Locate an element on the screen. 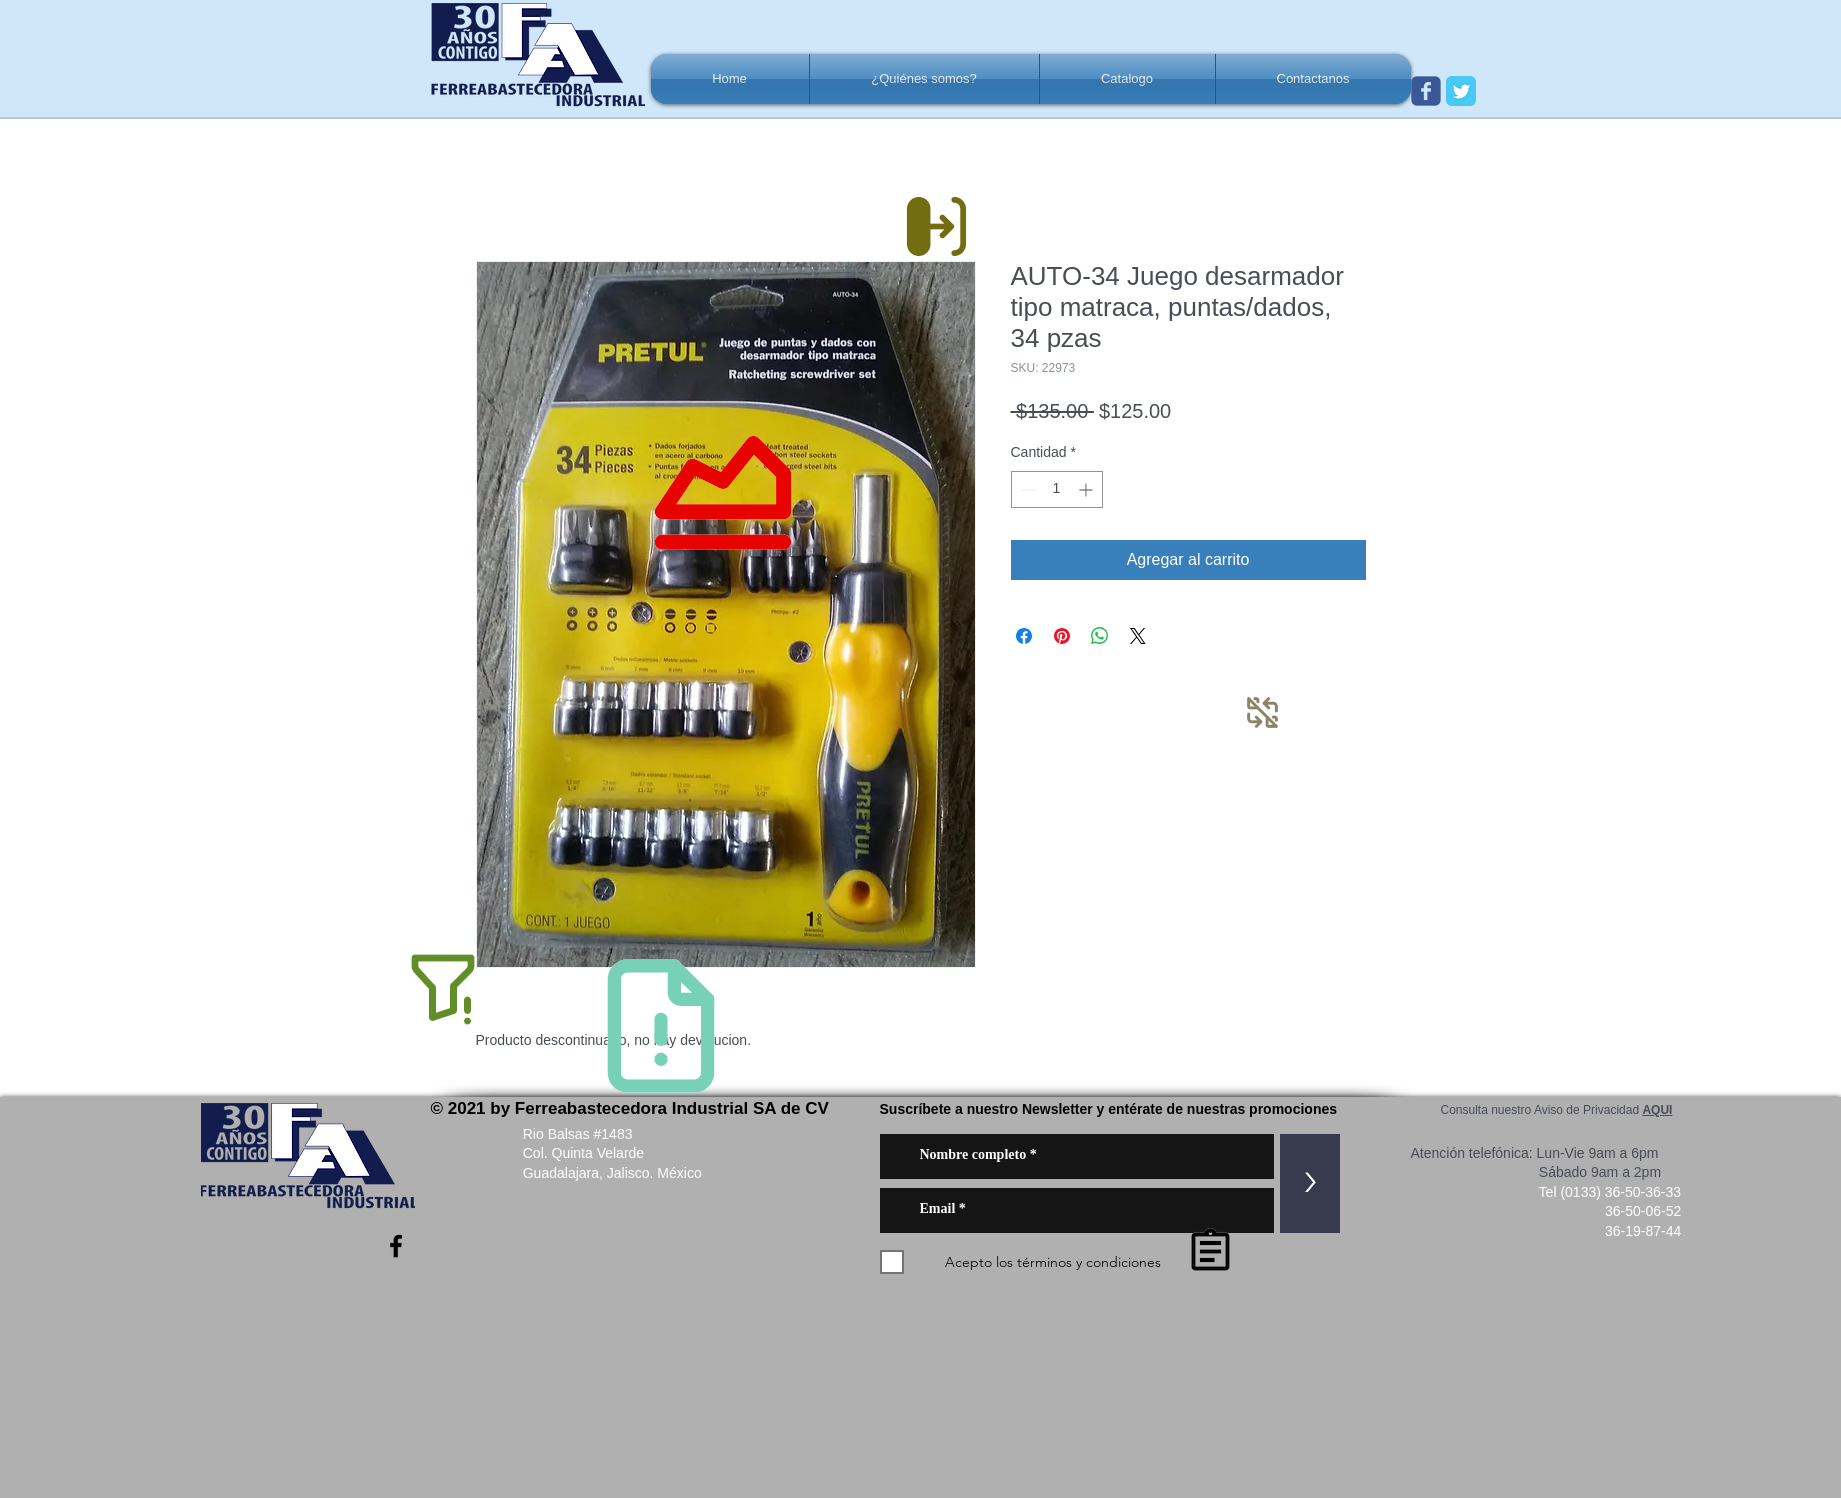 This screenshot has width=1841, height=1498. shuffle or swap mode disabled is located at coordinates (1262, 712).